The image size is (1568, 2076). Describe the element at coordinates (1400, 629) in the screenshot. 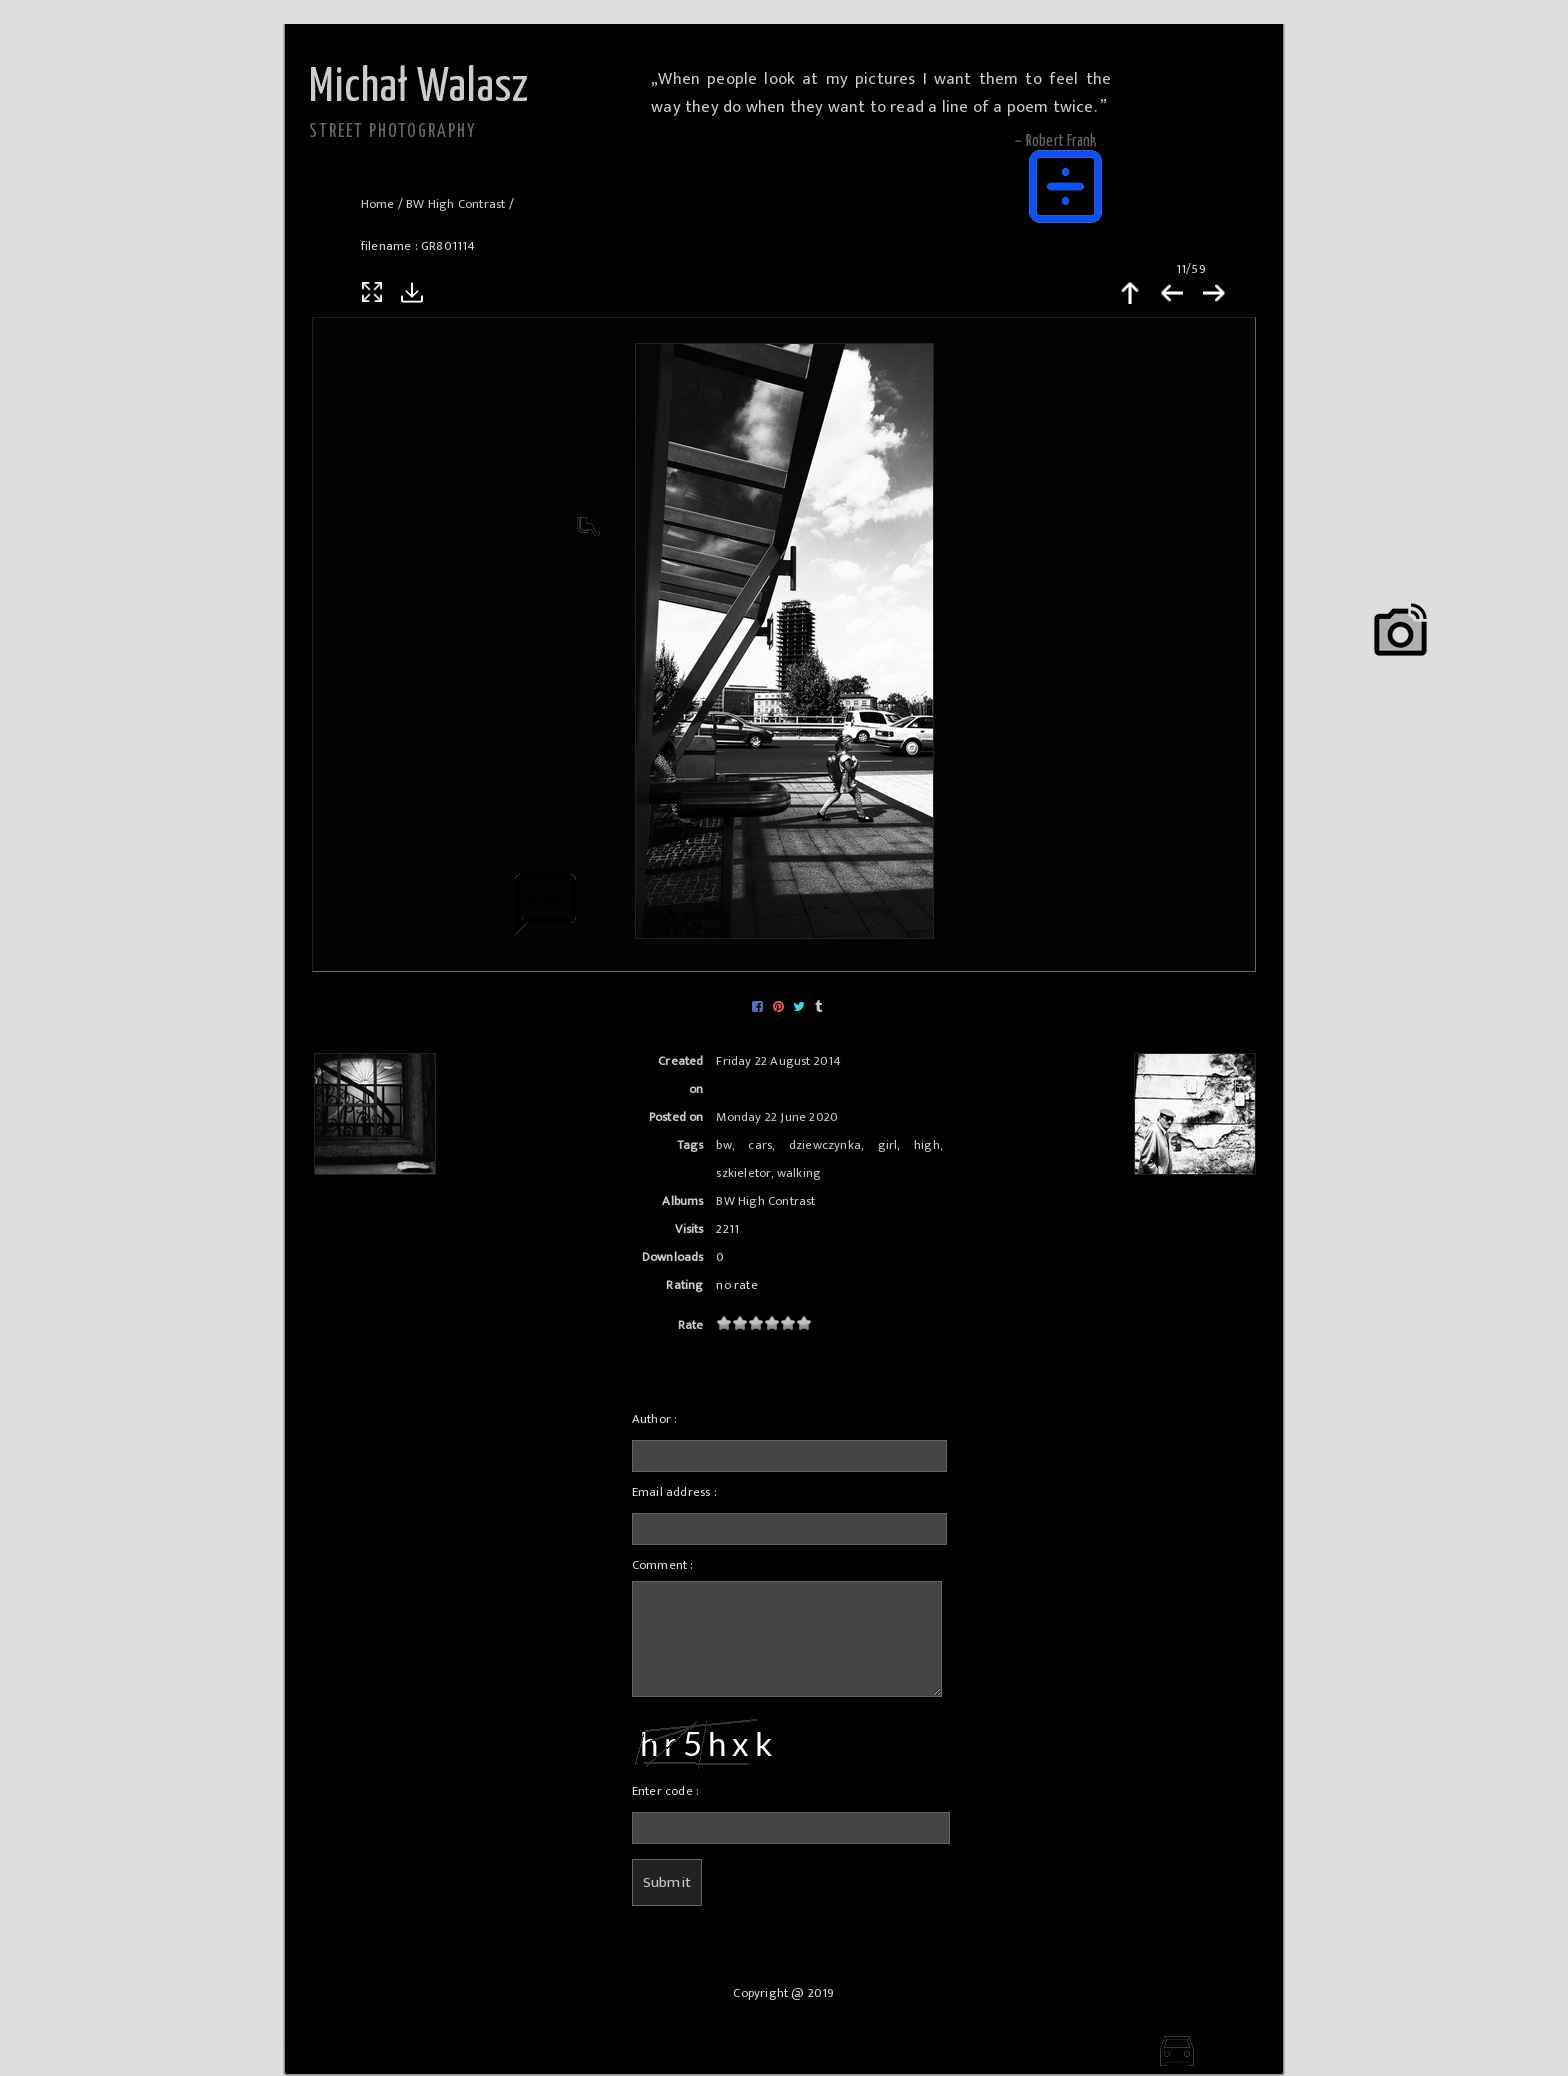

I see `connect to a wireless or linked camera device` at that location.